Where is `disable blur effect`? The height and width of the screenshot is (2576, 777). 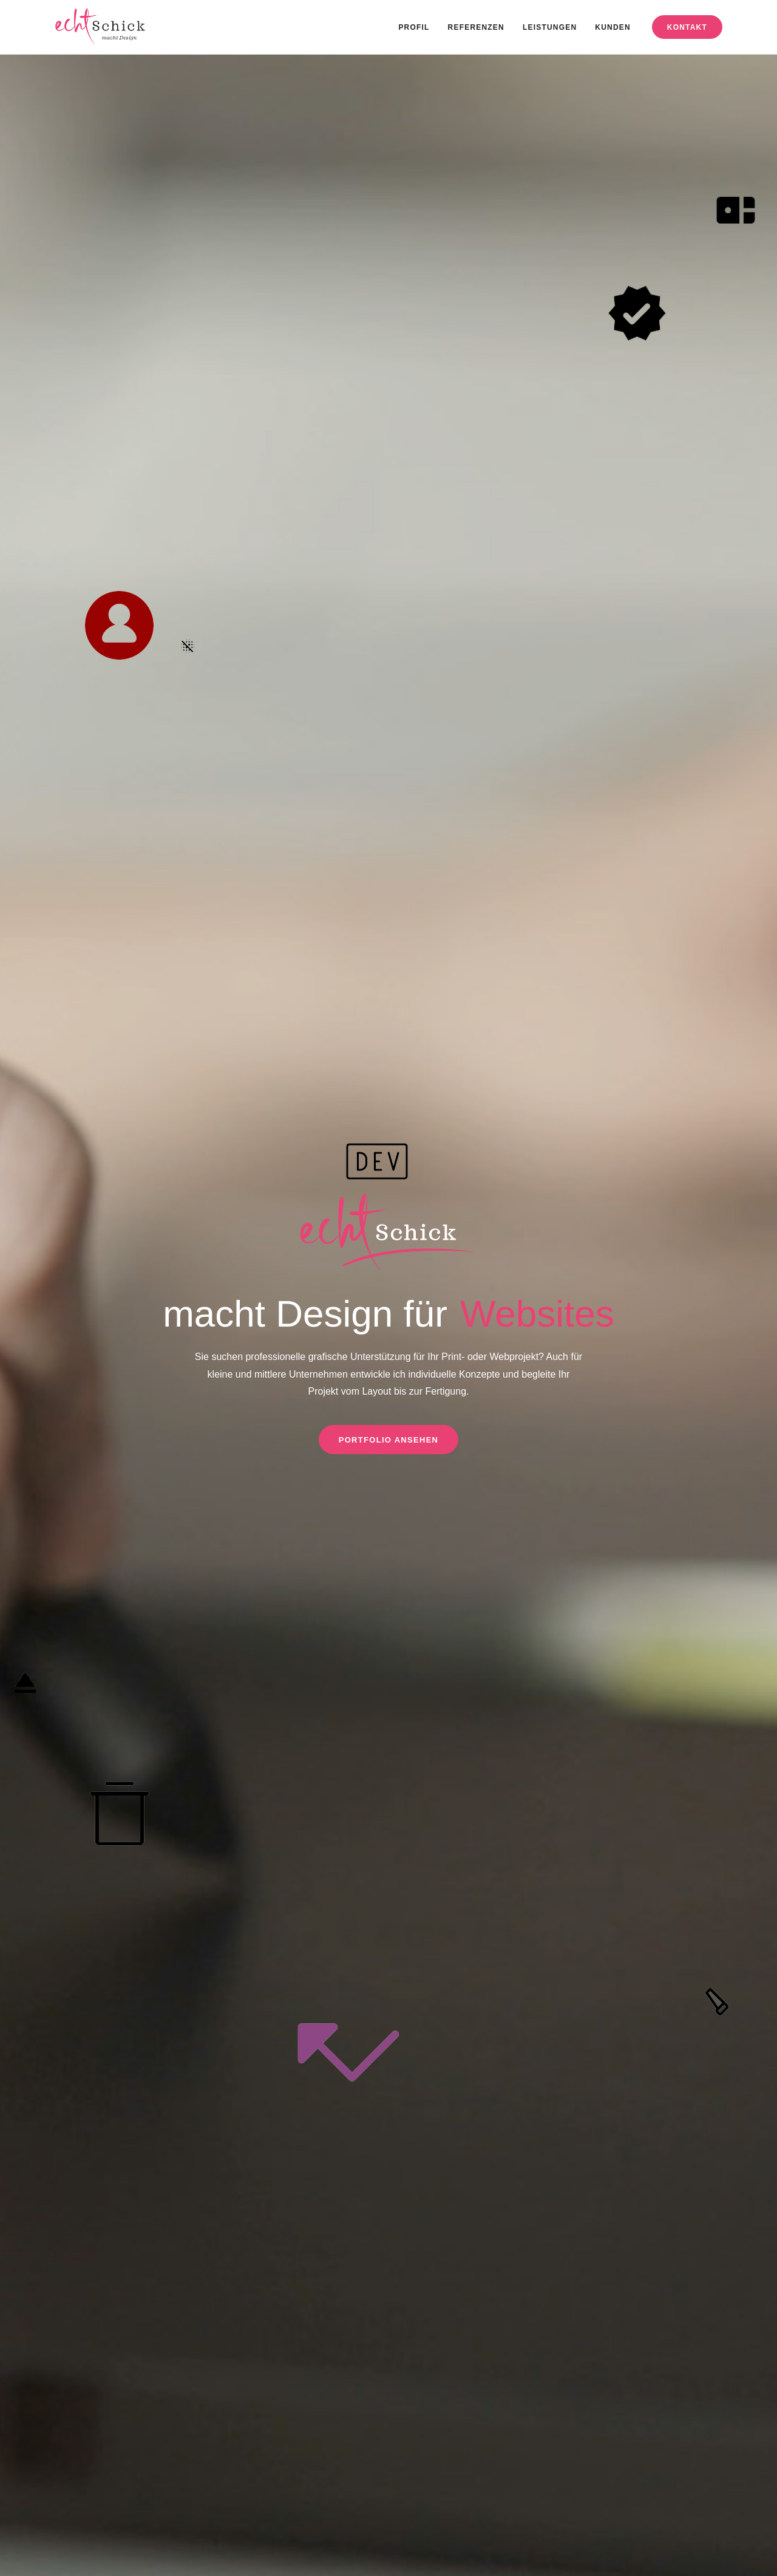 disable blur effect is located at coordinates (188, 646).